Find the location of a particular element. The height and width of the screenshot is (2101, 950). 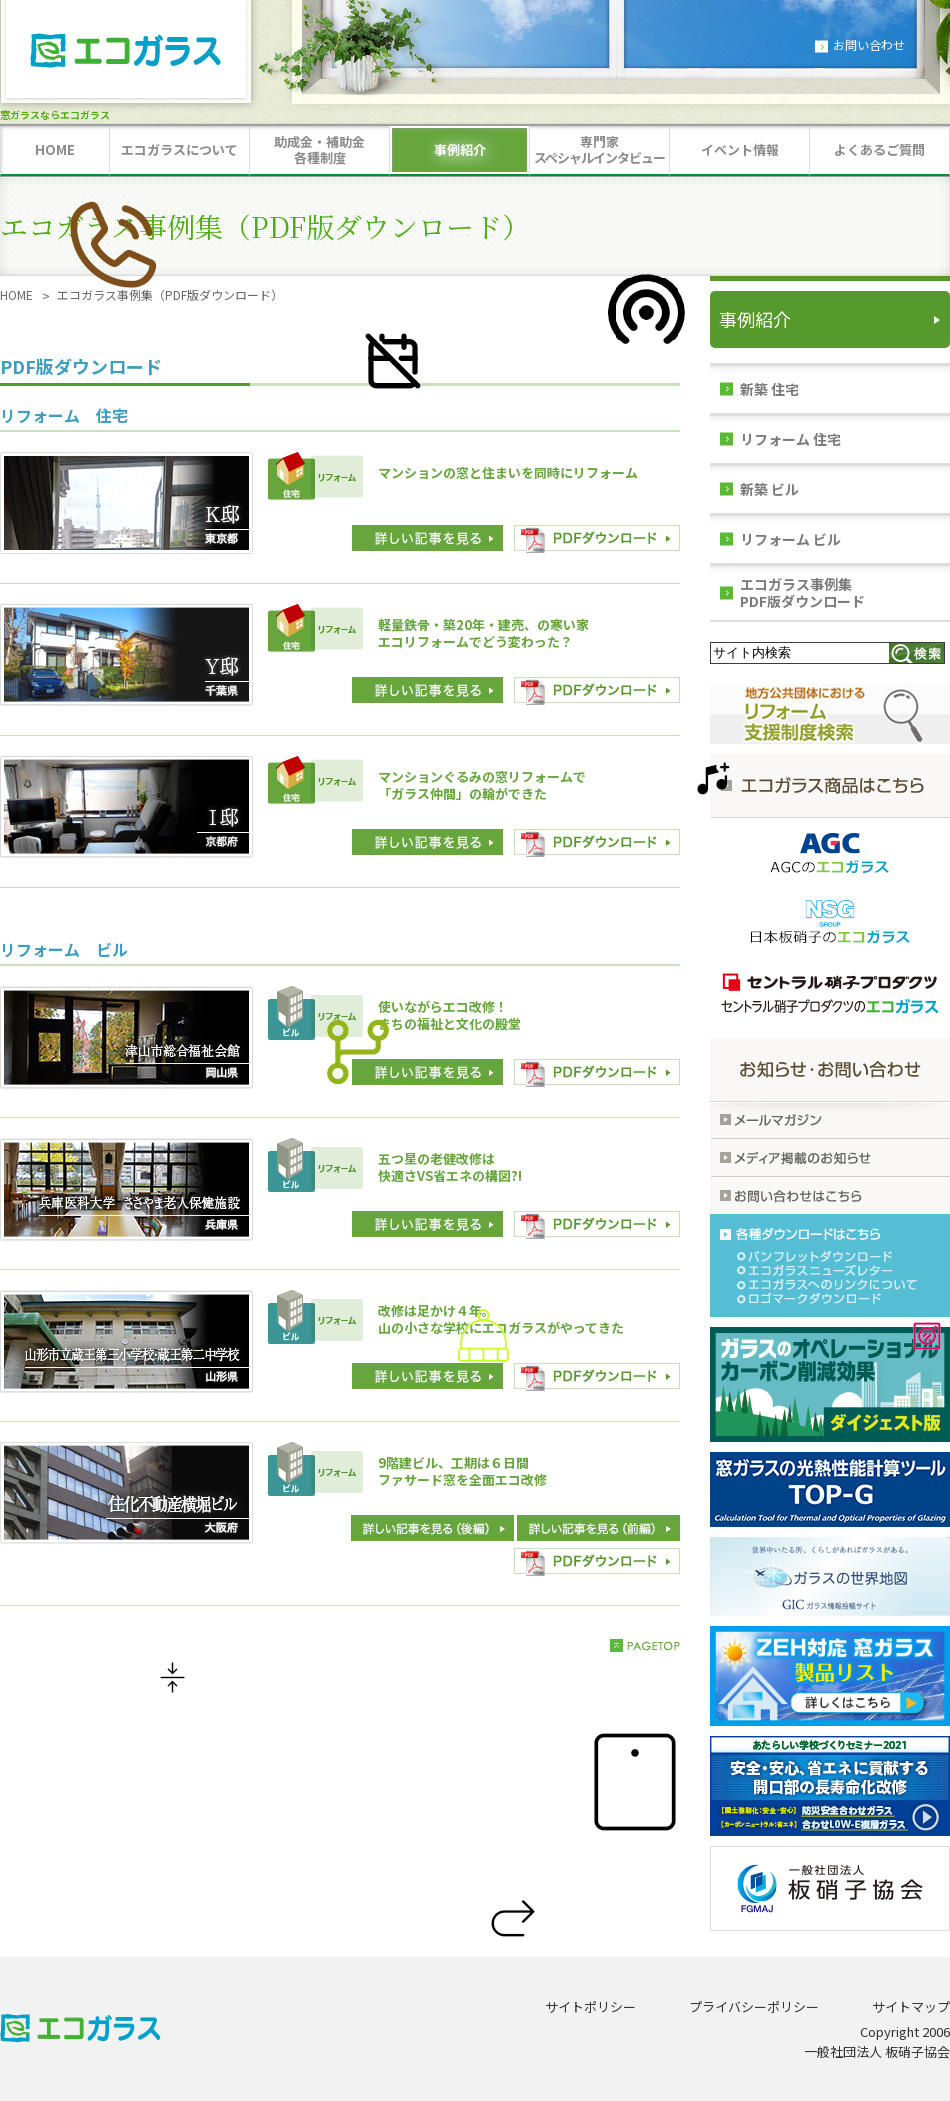

disable calendar or scheduling features is located at coordinates (393, 361).